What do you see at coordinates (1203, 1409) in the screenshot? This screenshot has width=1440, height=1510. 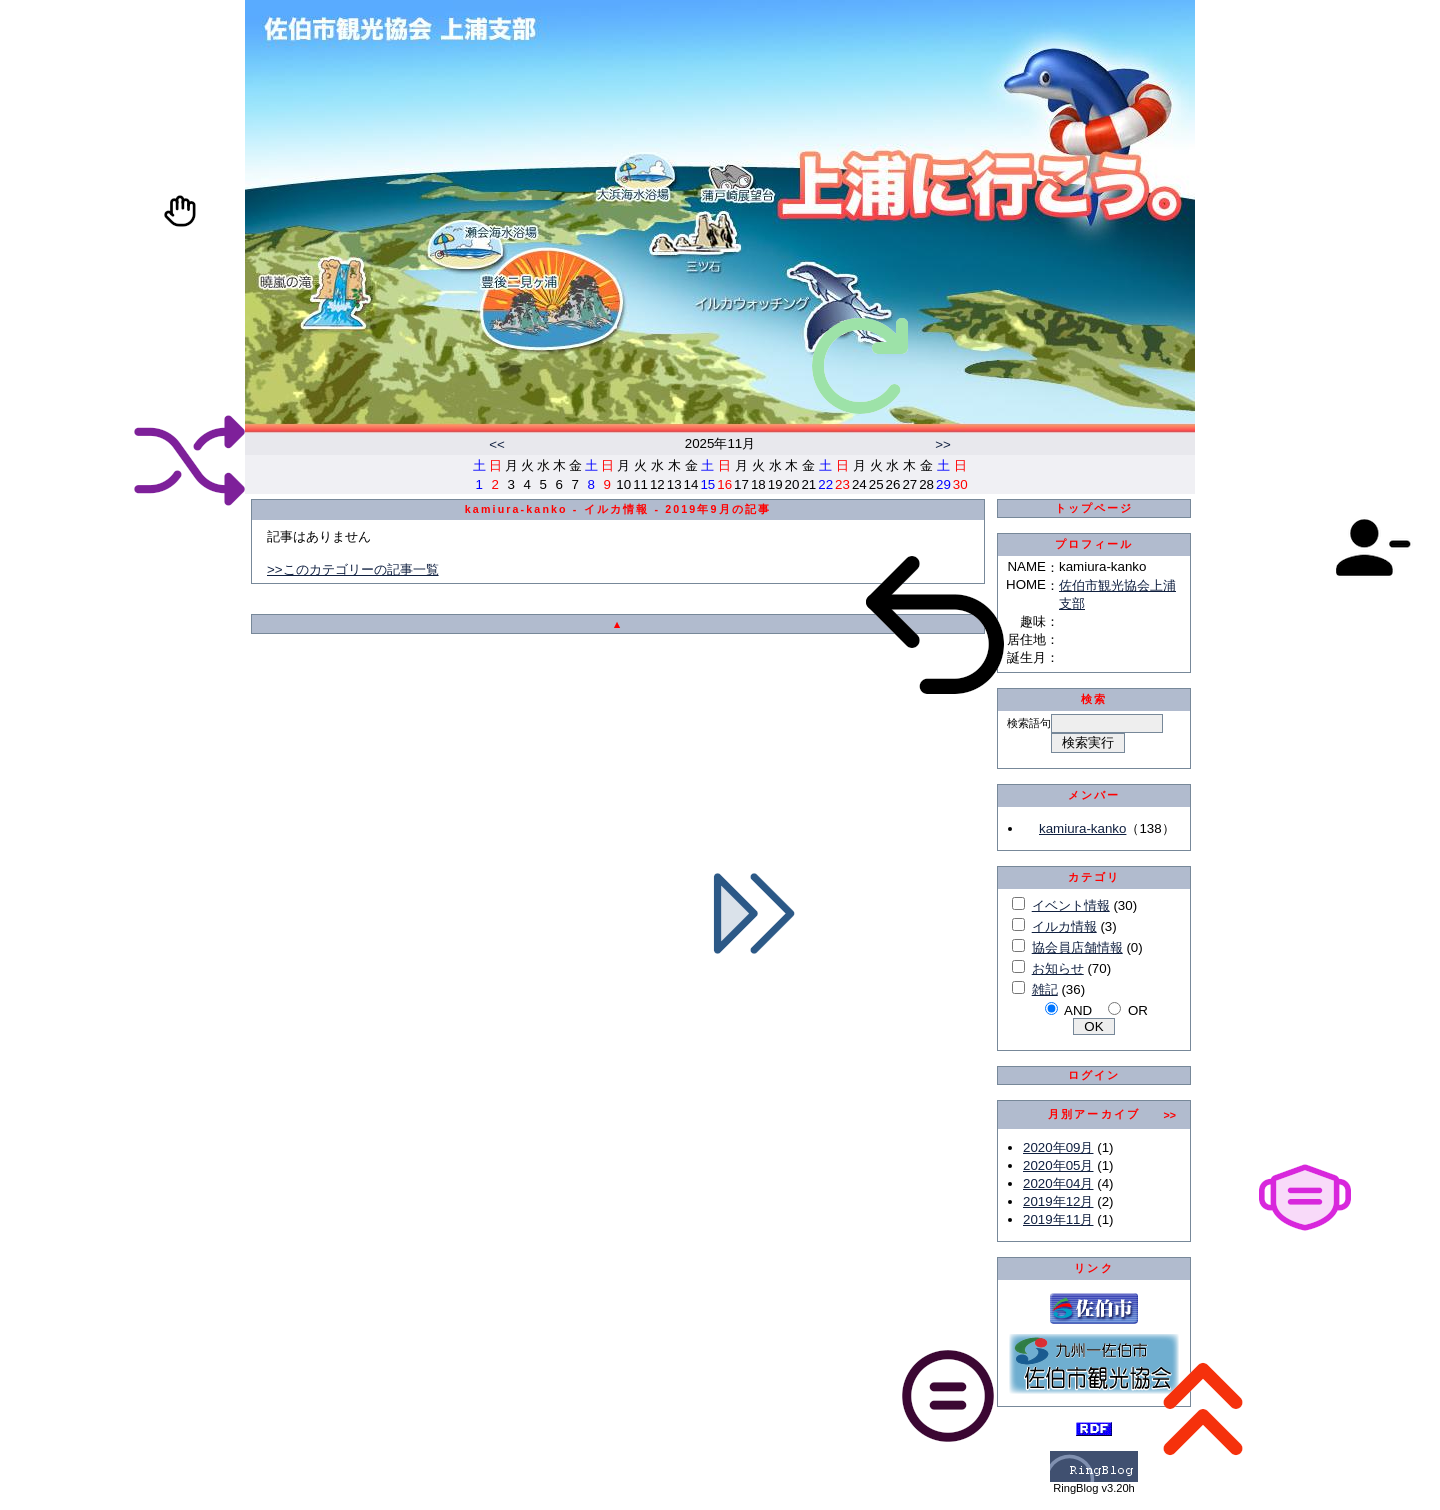 I see `scroll to top of page` at bounding box center [1203, 1409].